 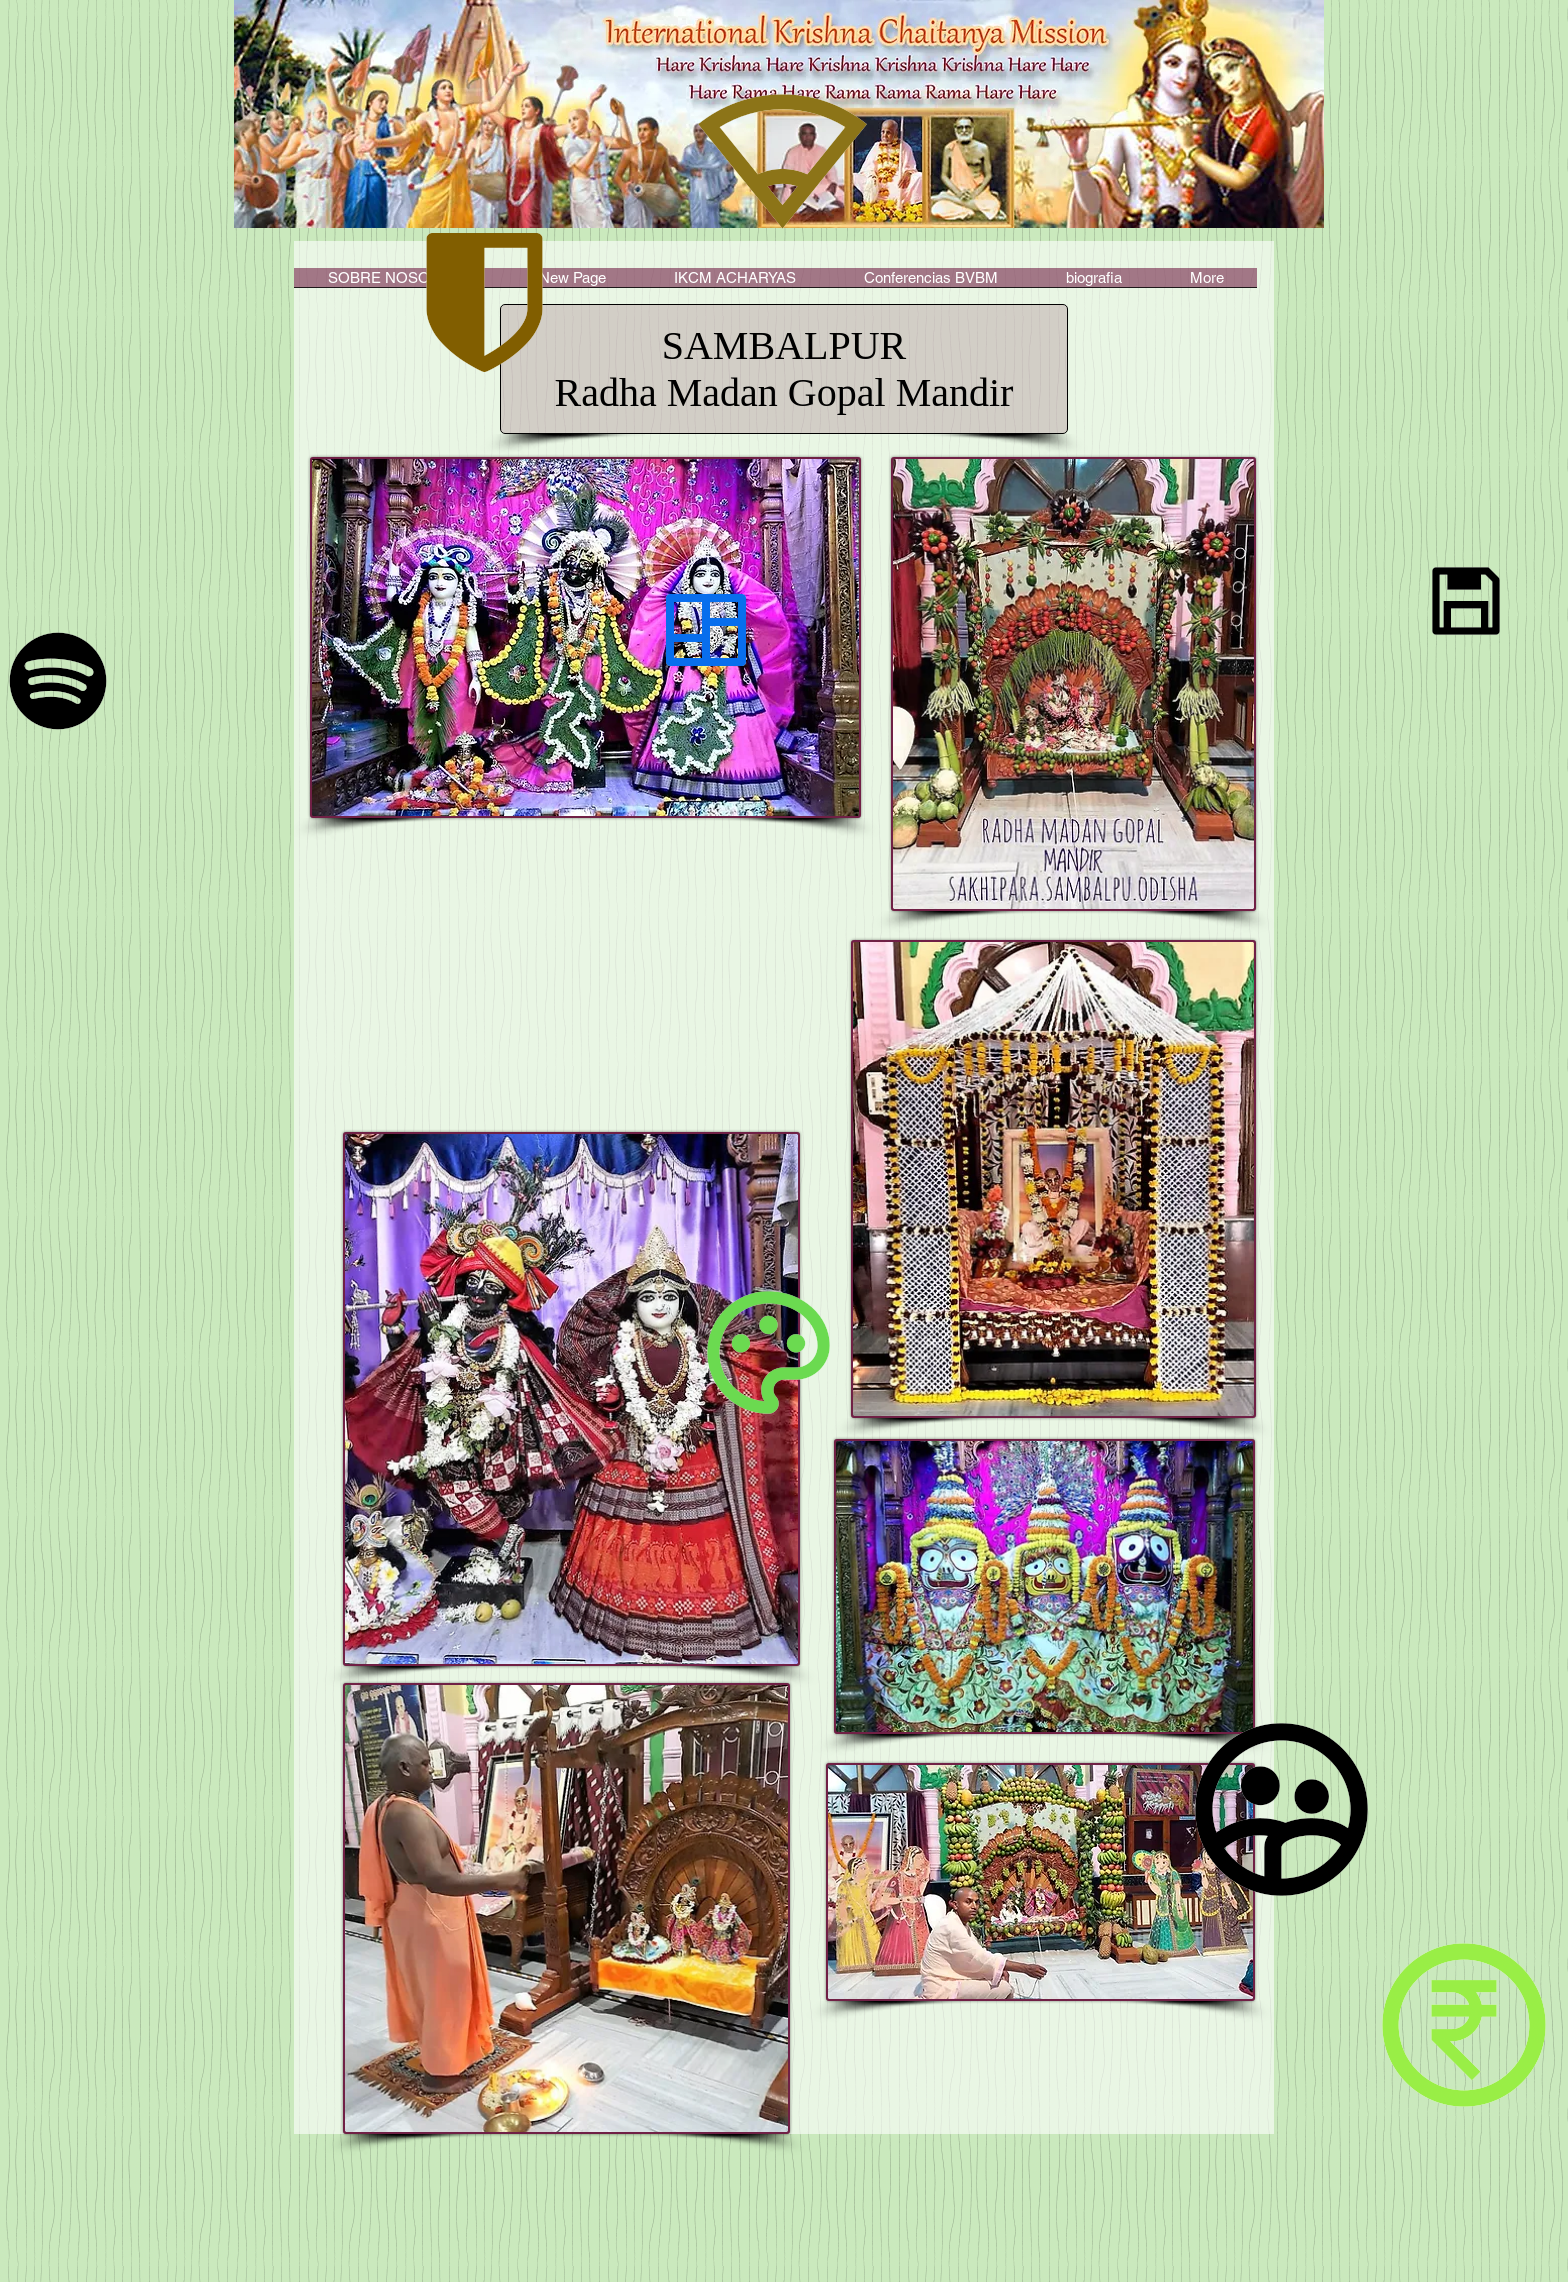 What do you see at coordinates (58, 681) in the screenshot?
I see `open Spotify` at bounding box center [58, 681].